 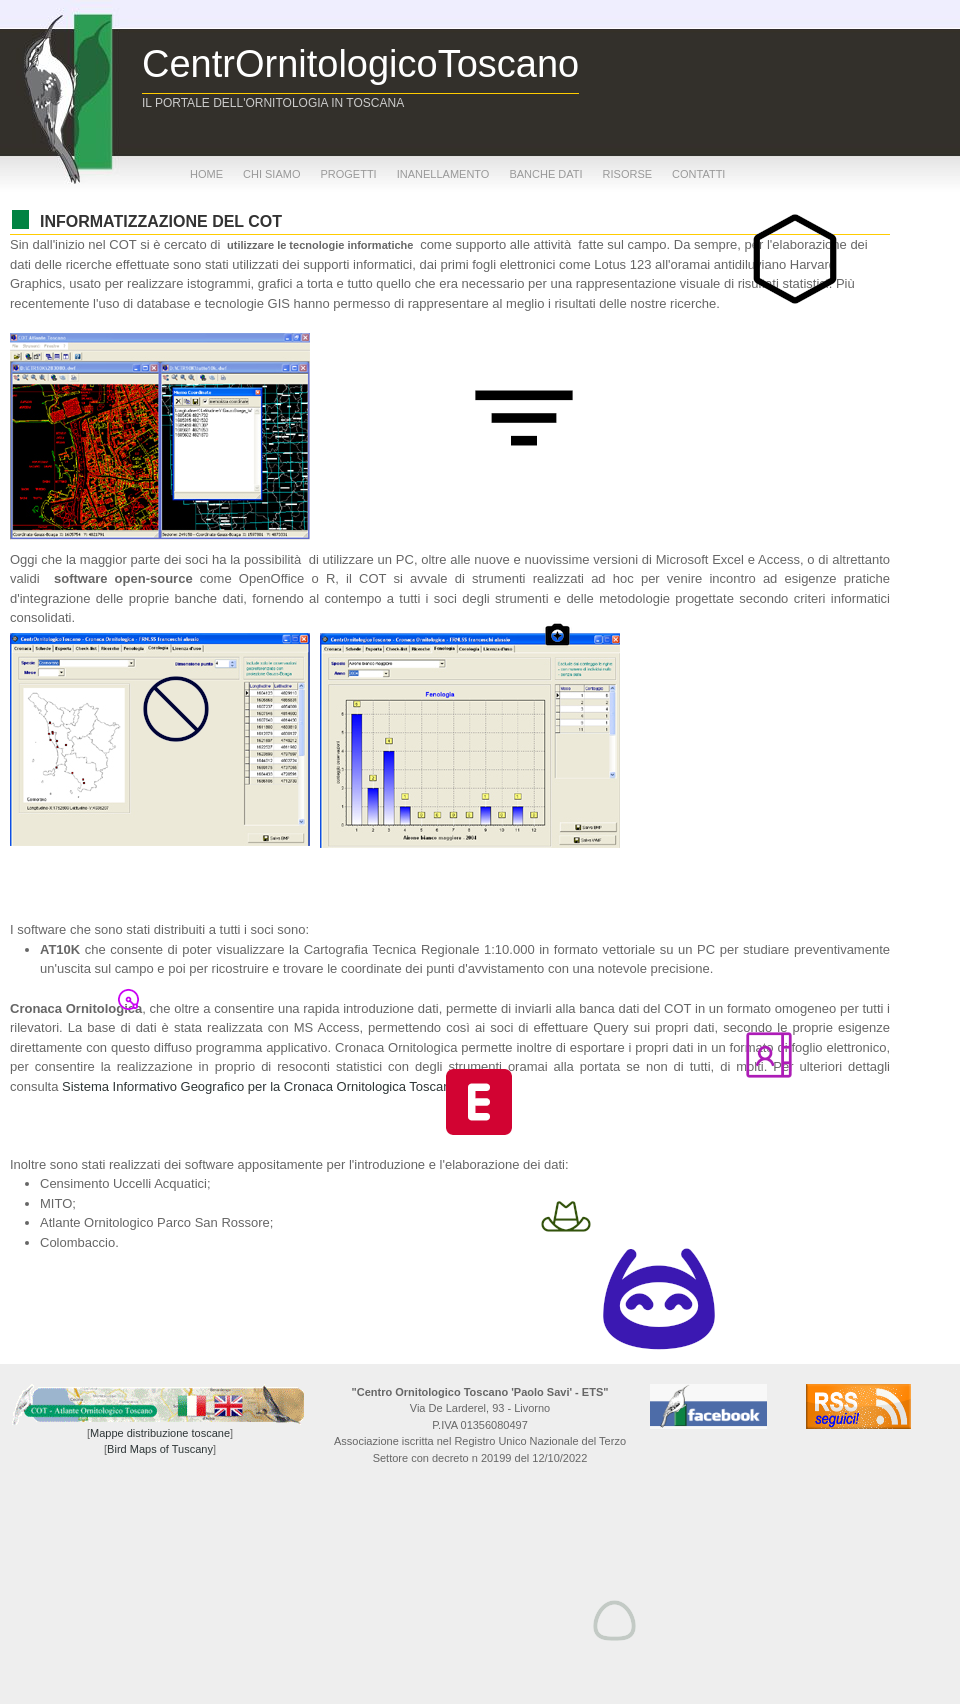 I want to click on enhance or improve photo quality, so click(x=557, y=634).